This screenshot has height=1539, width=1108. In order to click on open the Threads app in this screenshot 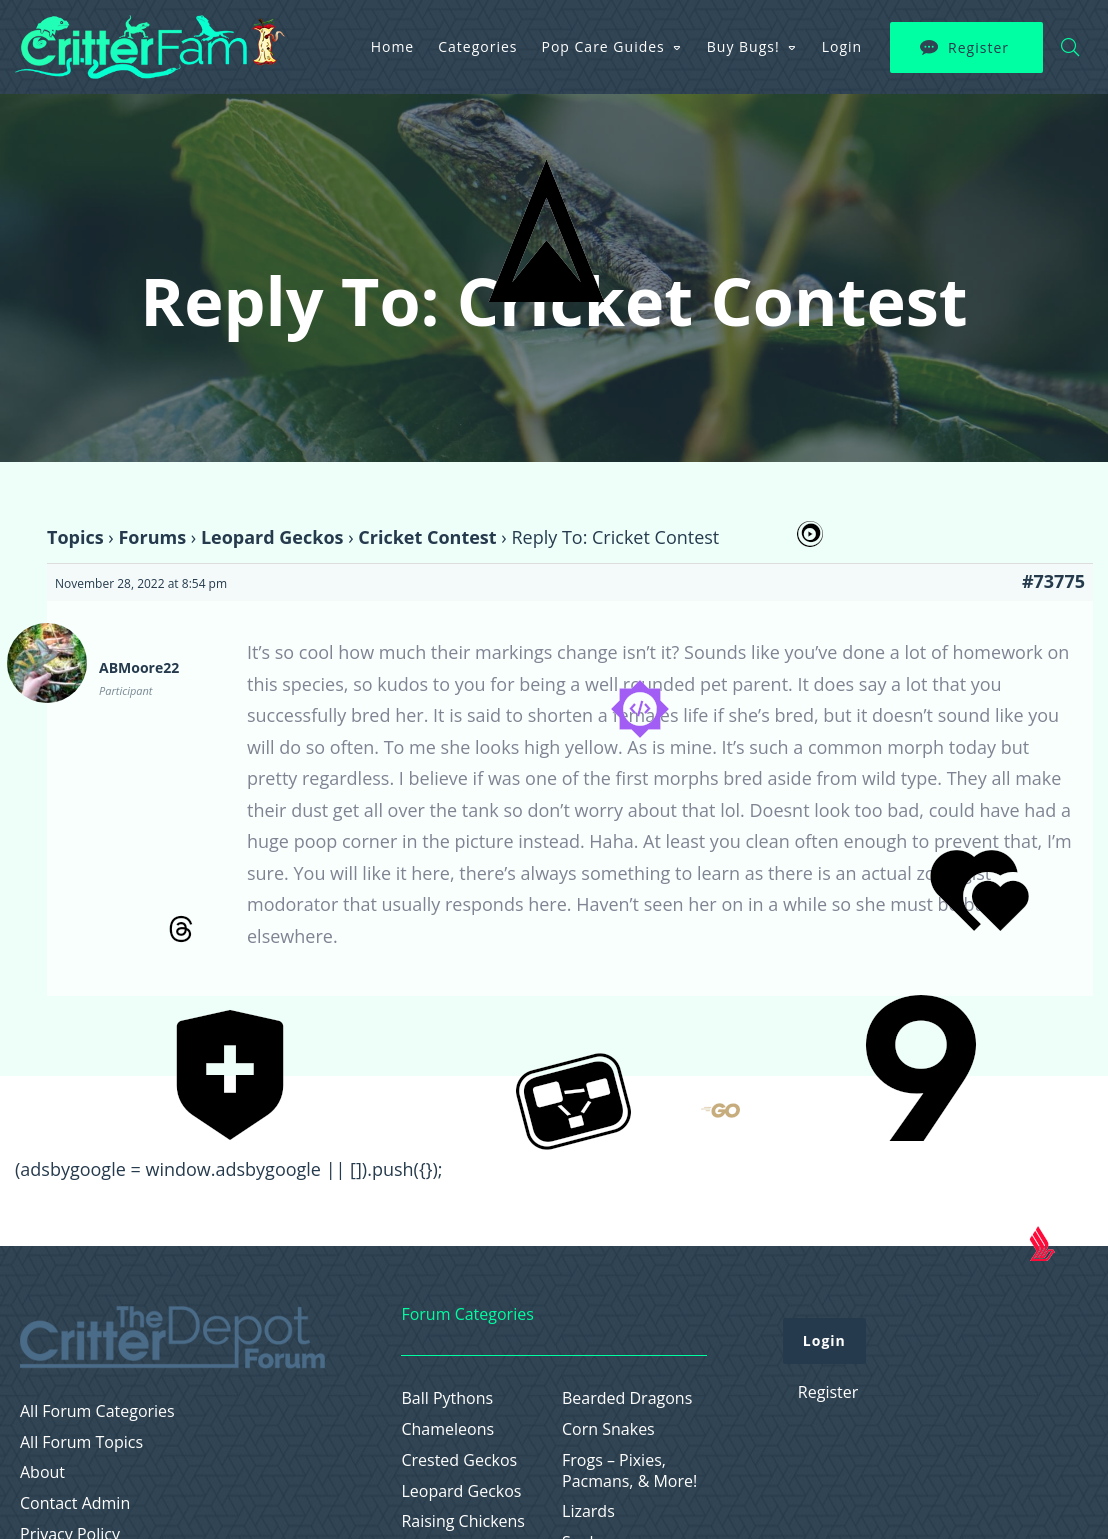, I will do `click(181, 929)`.